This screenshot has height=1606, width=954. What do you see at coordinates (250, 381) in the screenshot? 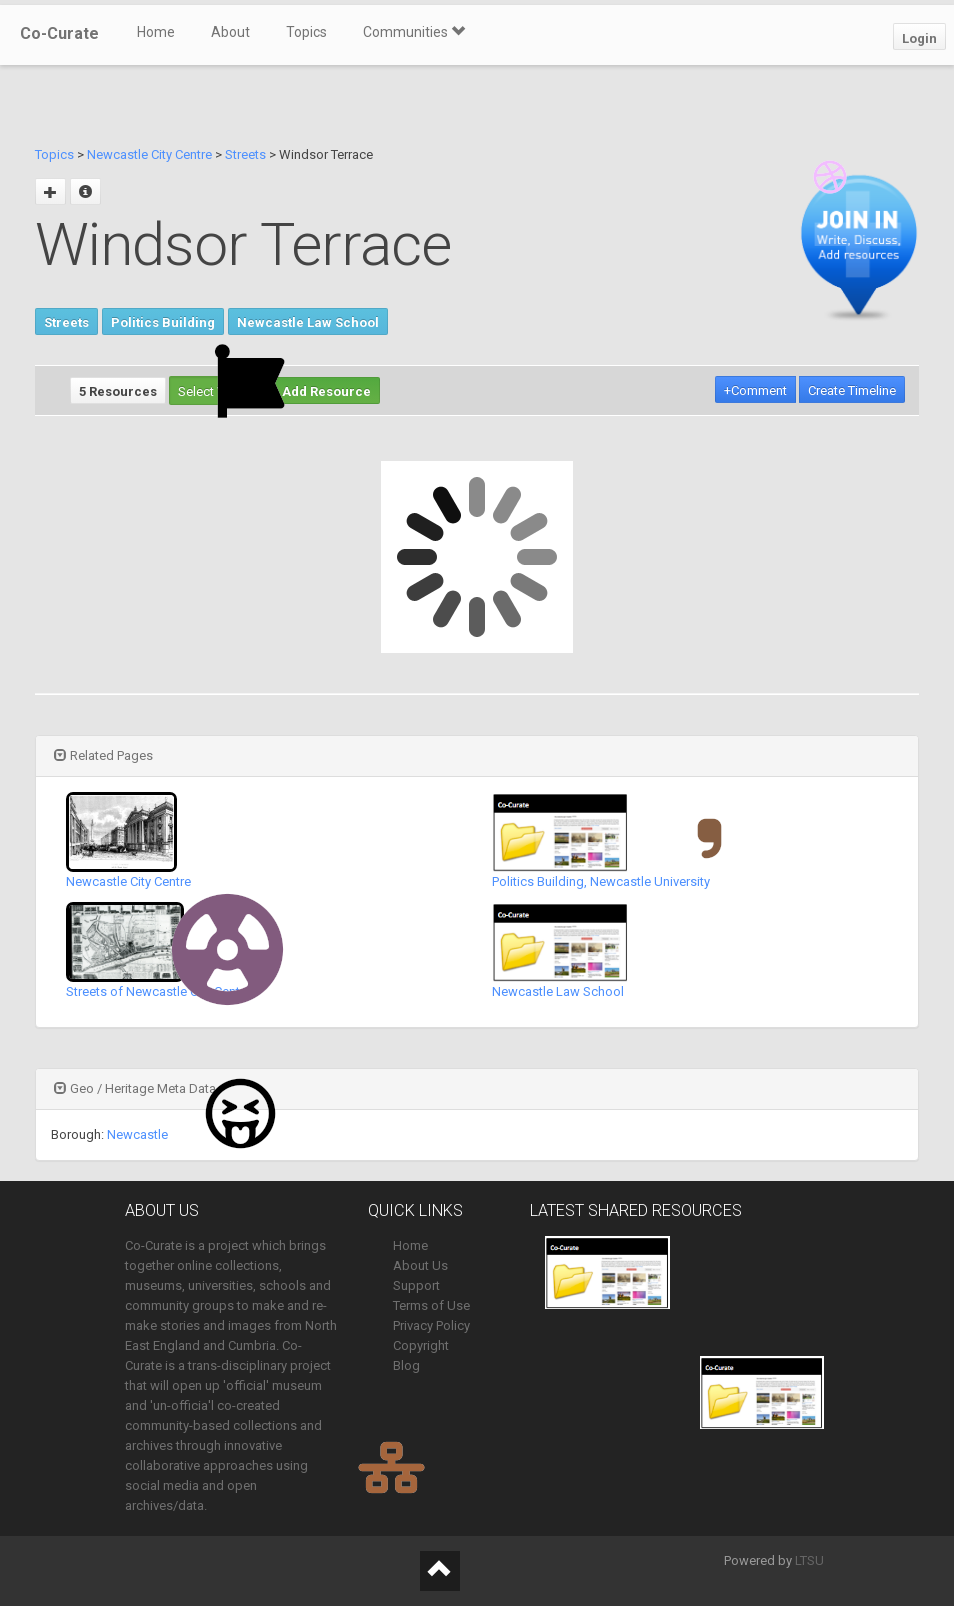
I see `font awesome brand logo` at bounding box center [250, 381].